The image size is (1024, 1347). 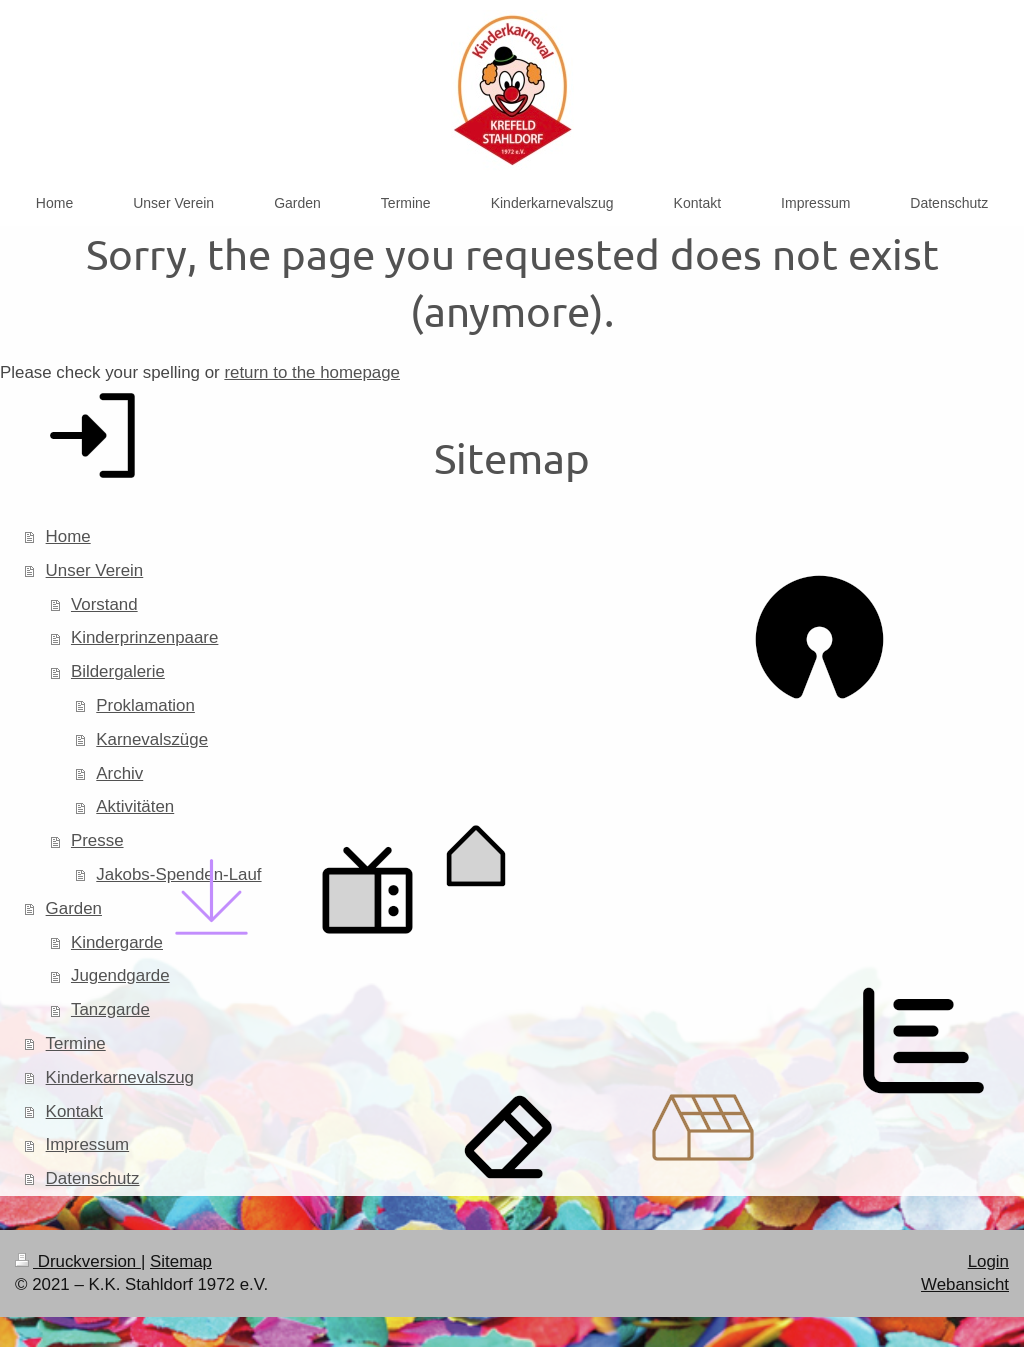 What do you see at coordinates (819, 639) in the screenshot?
I see `indicates open source software or project` at bounding box center [819, 639].